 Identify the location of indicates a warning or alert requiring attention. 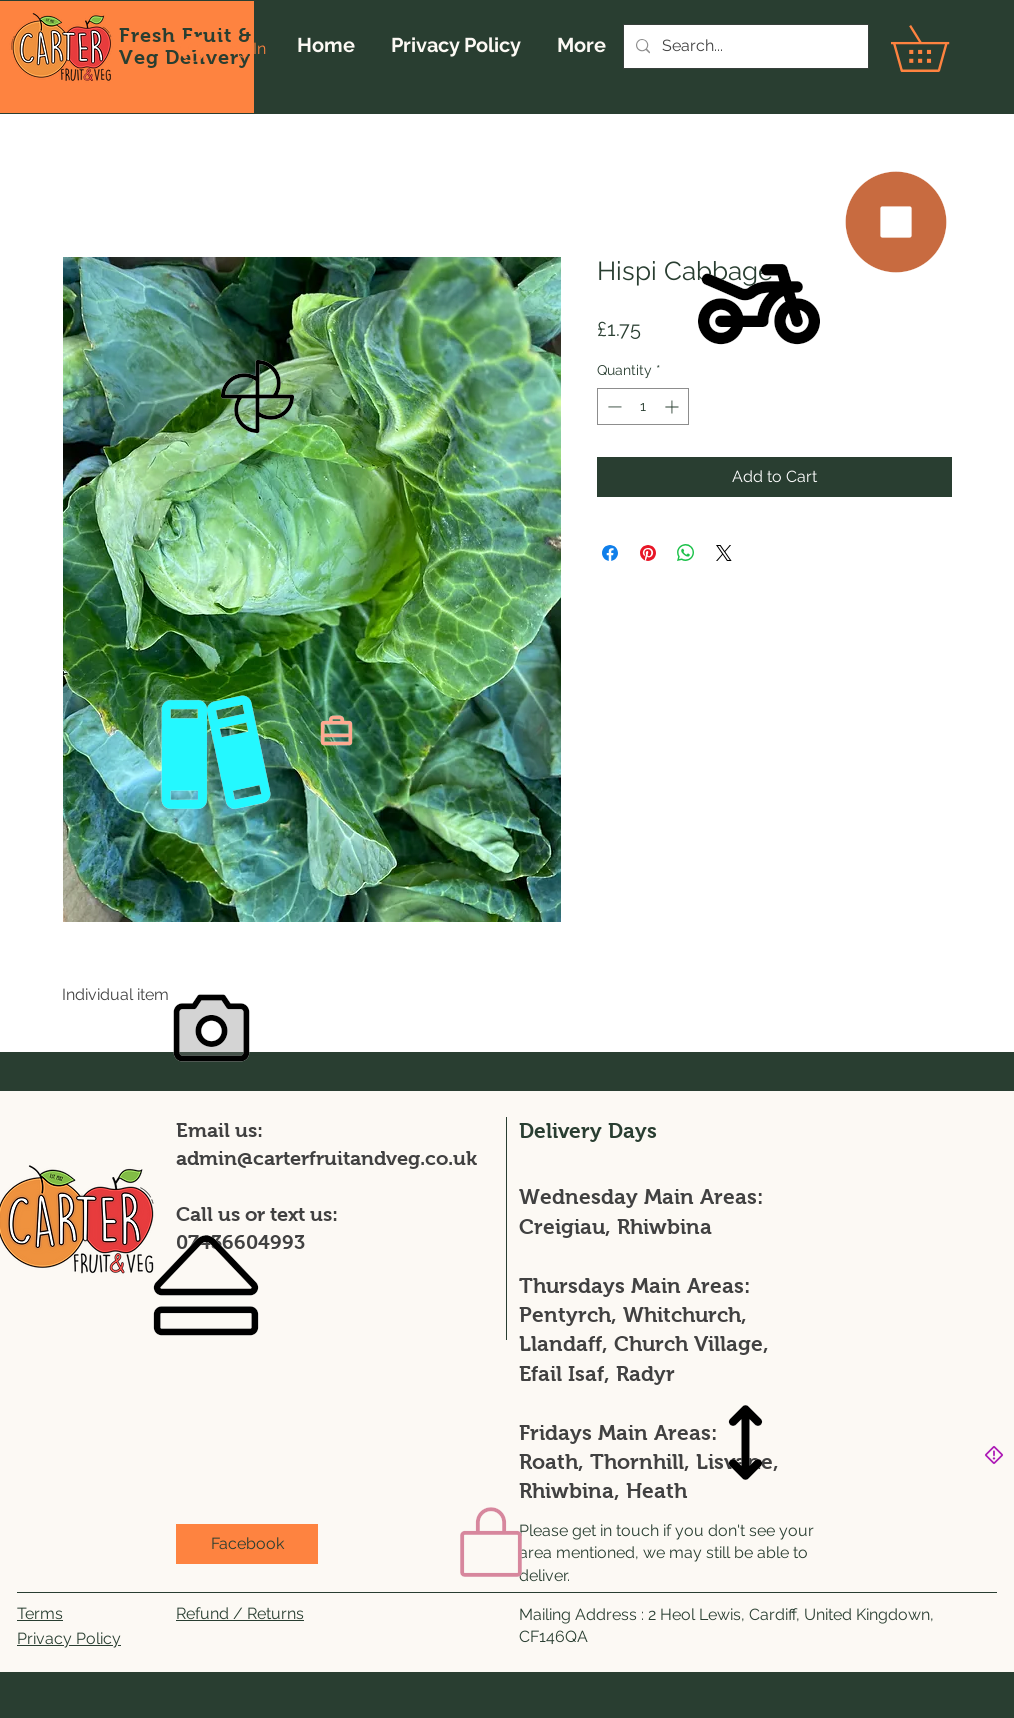
(994, 1455).